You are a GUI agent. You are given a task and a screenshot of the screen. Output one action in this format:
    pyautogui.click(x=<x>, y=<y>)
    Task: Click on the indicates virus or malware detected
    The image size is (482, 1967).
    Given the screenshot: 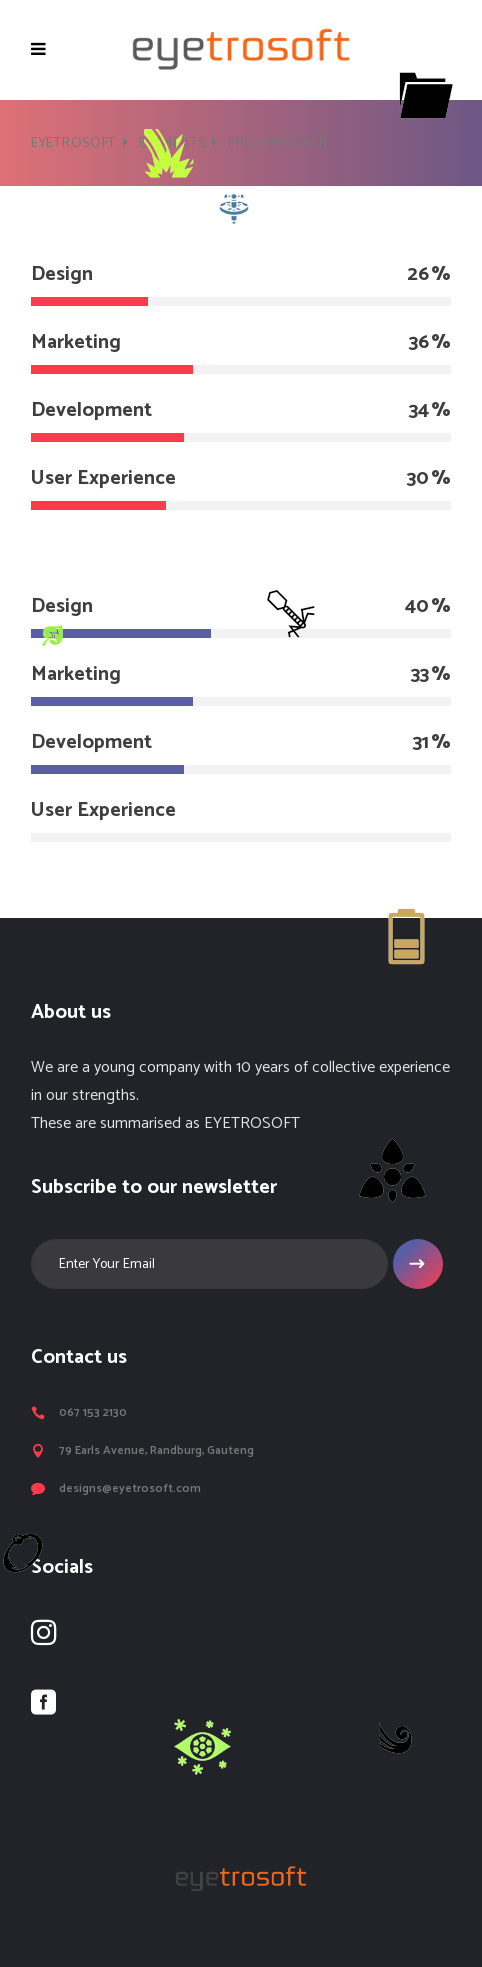 What is the action you would take?
    pyautogui.click(x=290, y=613)
    